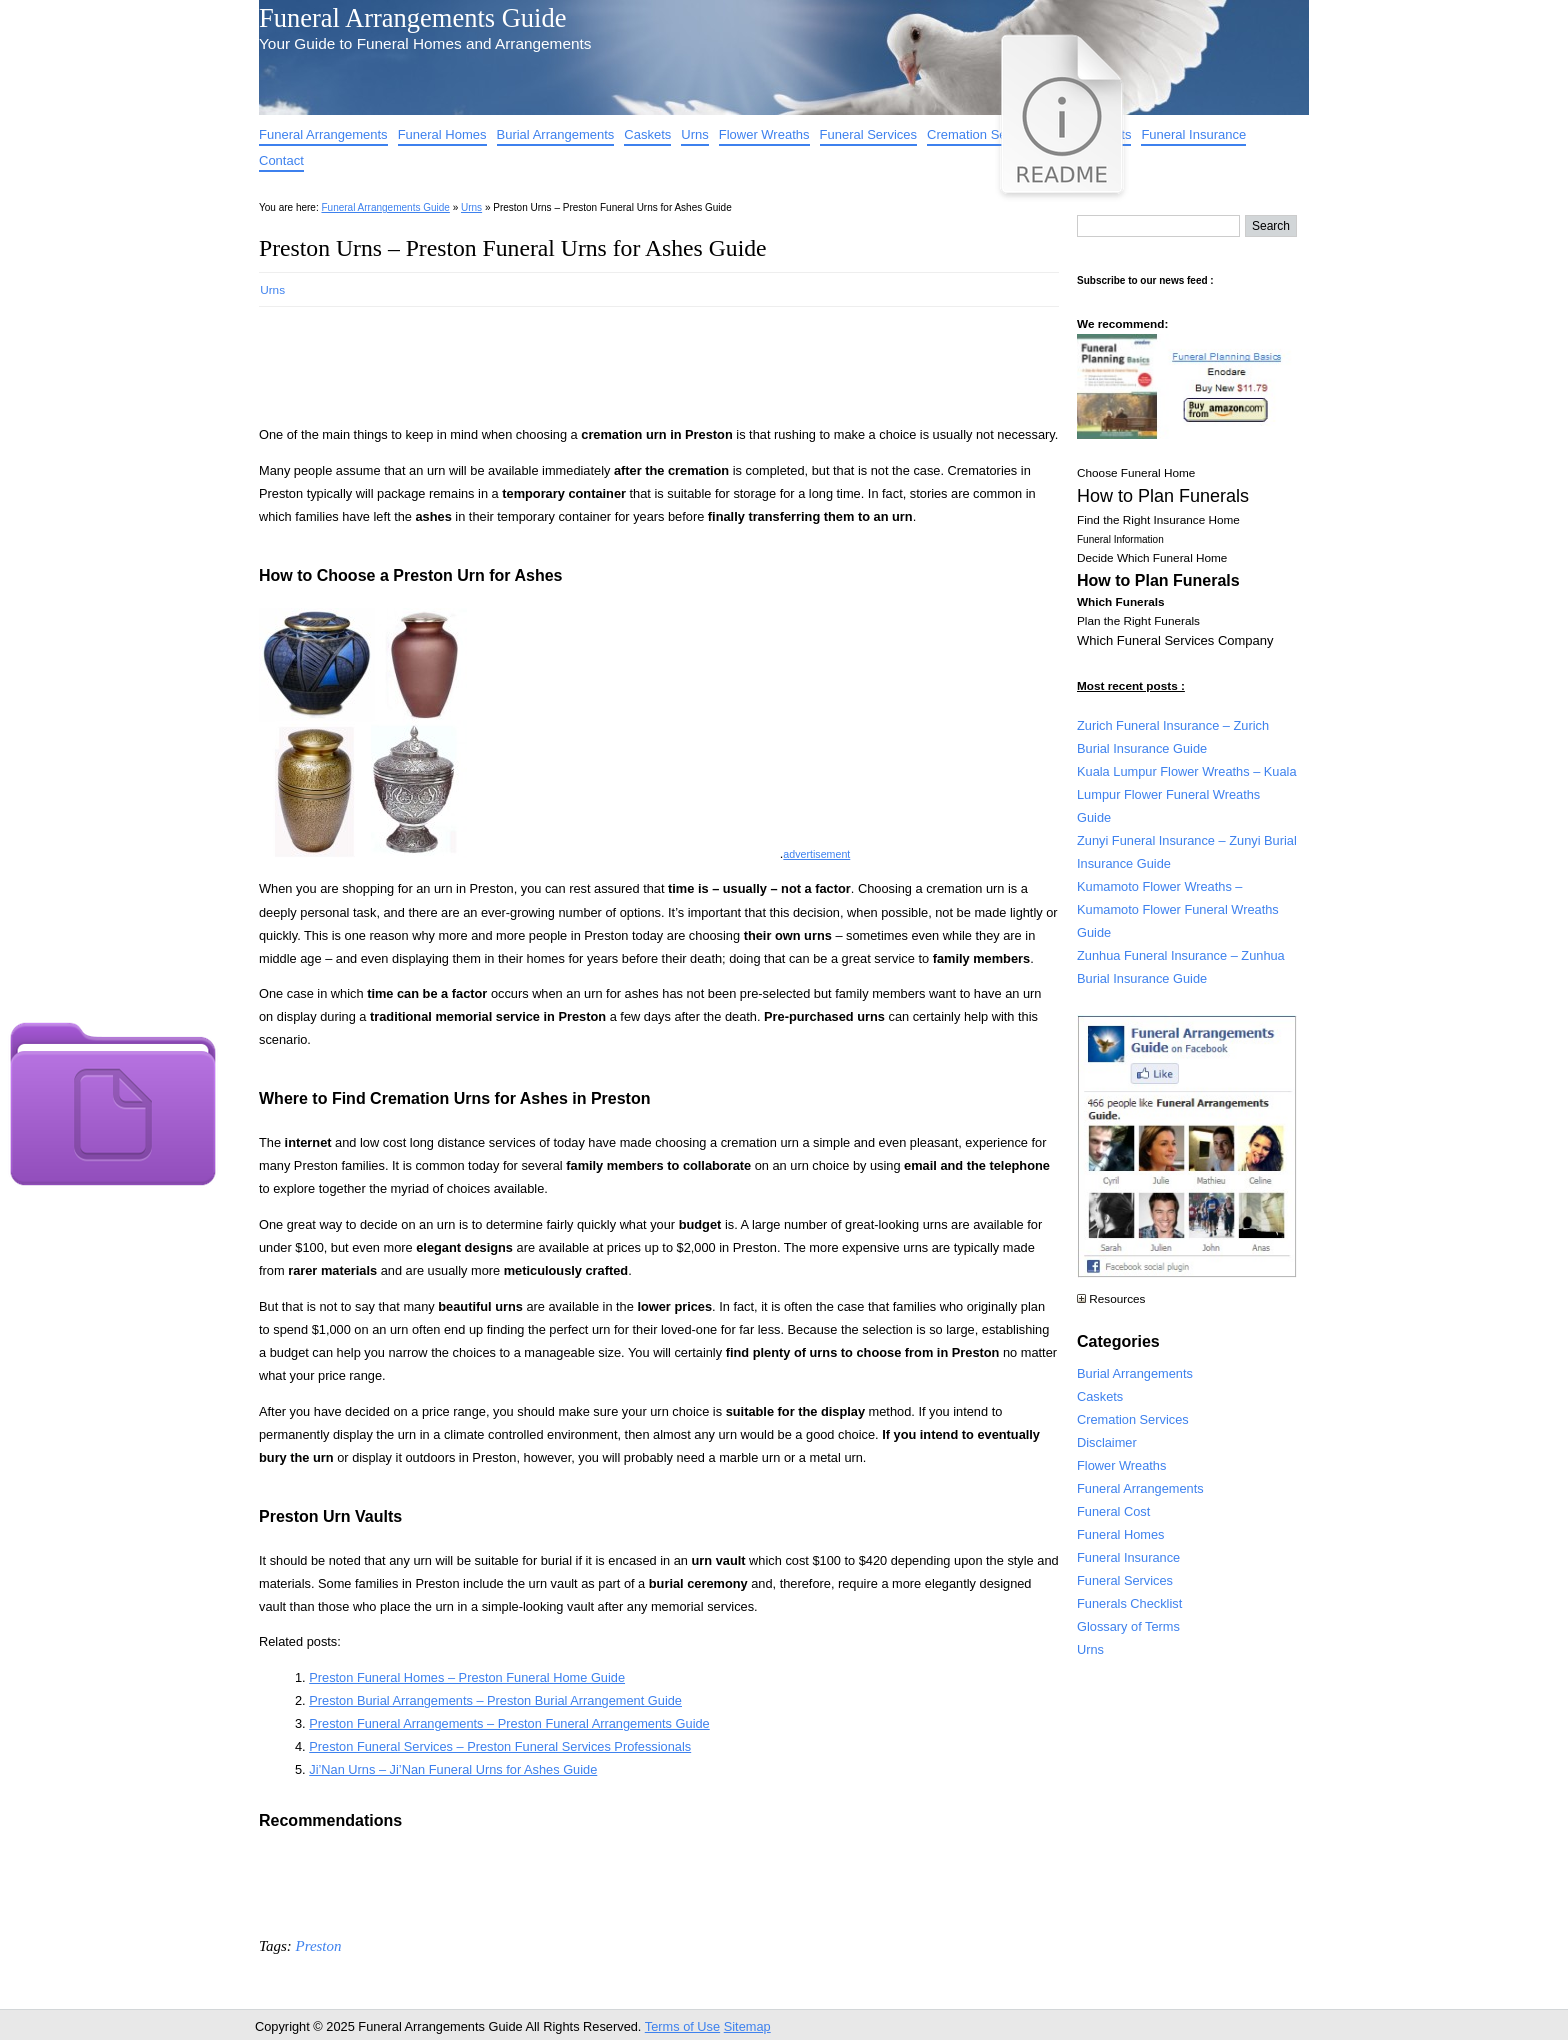  Describe the element at coordinates (1062, 117) in the screenshot. I see `open readme documentation file` at that location.